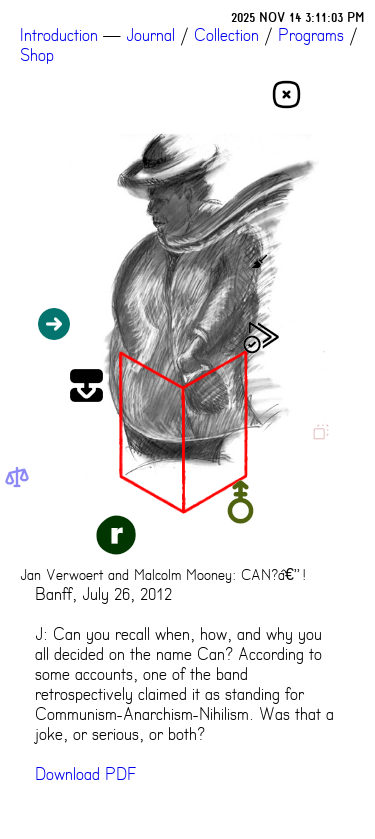 This screenshot has width=375, height=839. Describe the element at coordinates (17, 477) in the screenshot. I see `access legal terms or policies` at that location.